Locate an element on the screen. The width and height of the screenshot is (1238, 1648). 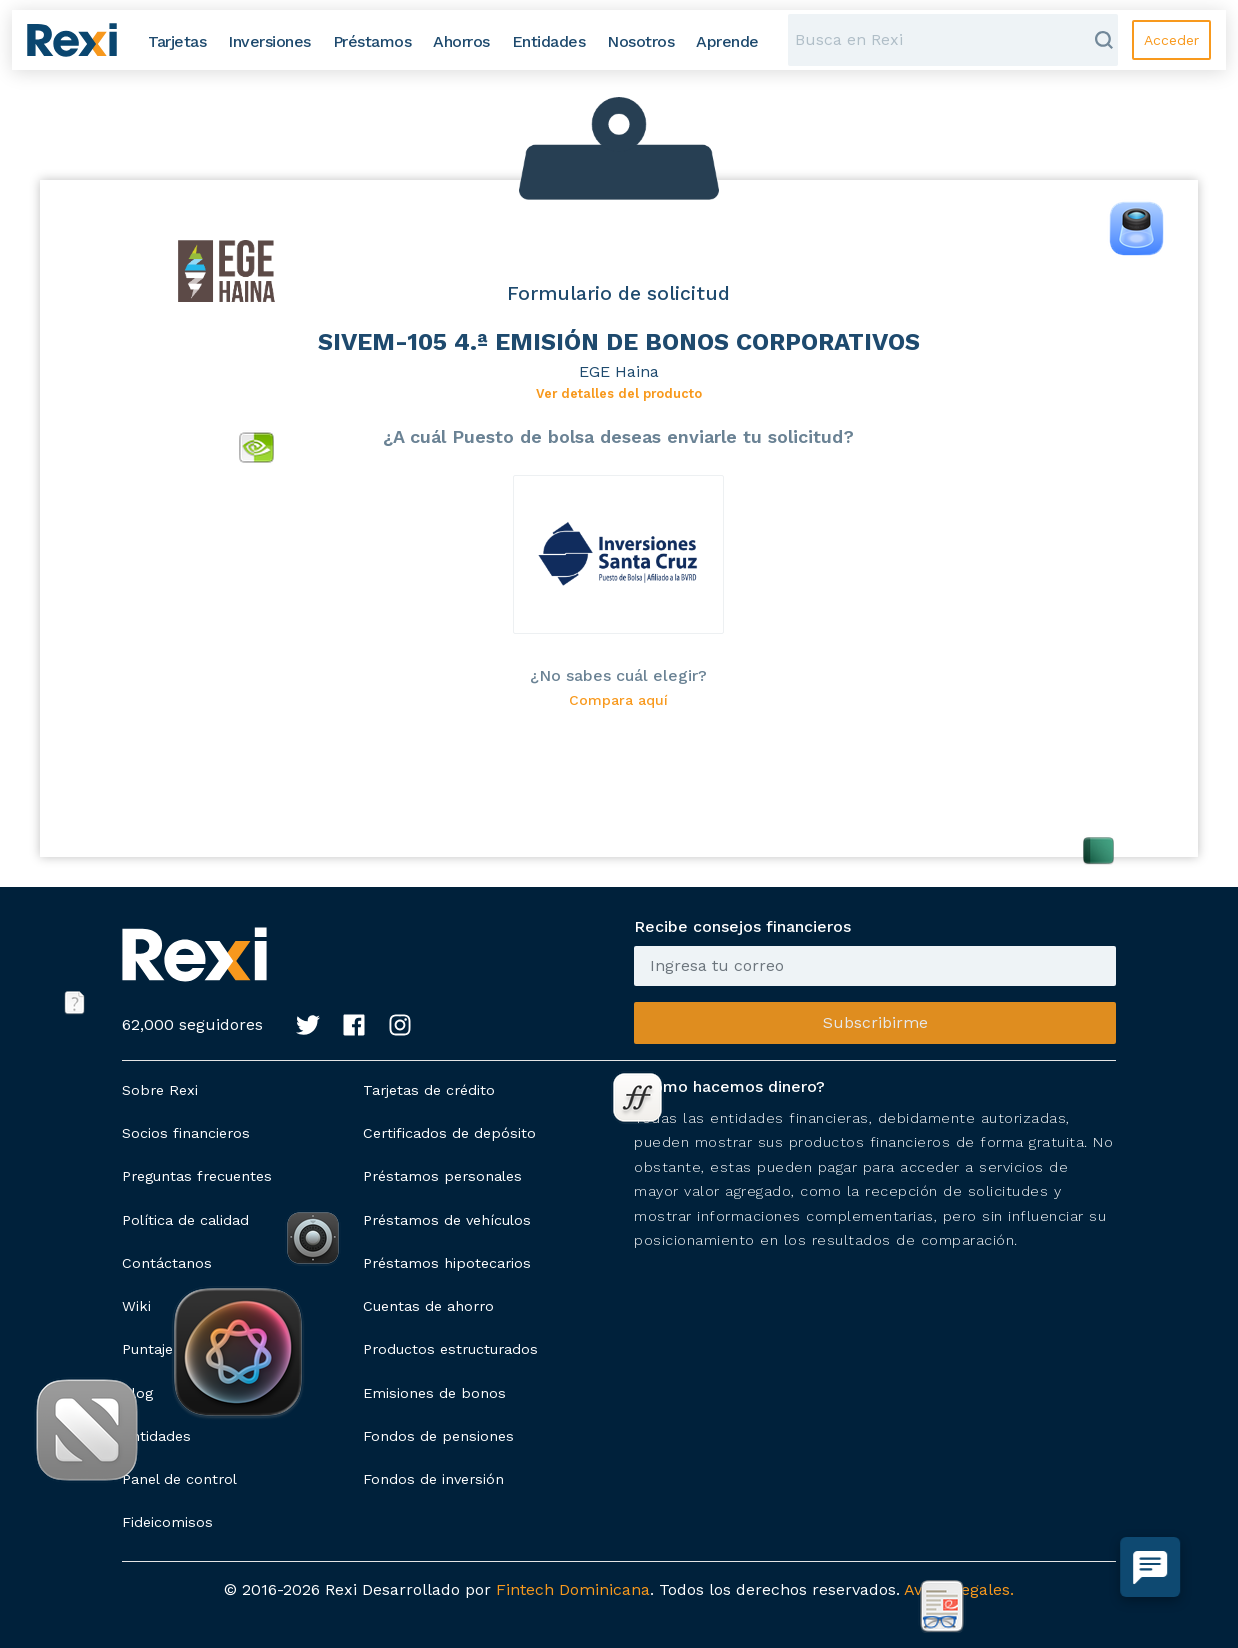
open eye of gnome image viewer is located at coordinates (1136, 228).